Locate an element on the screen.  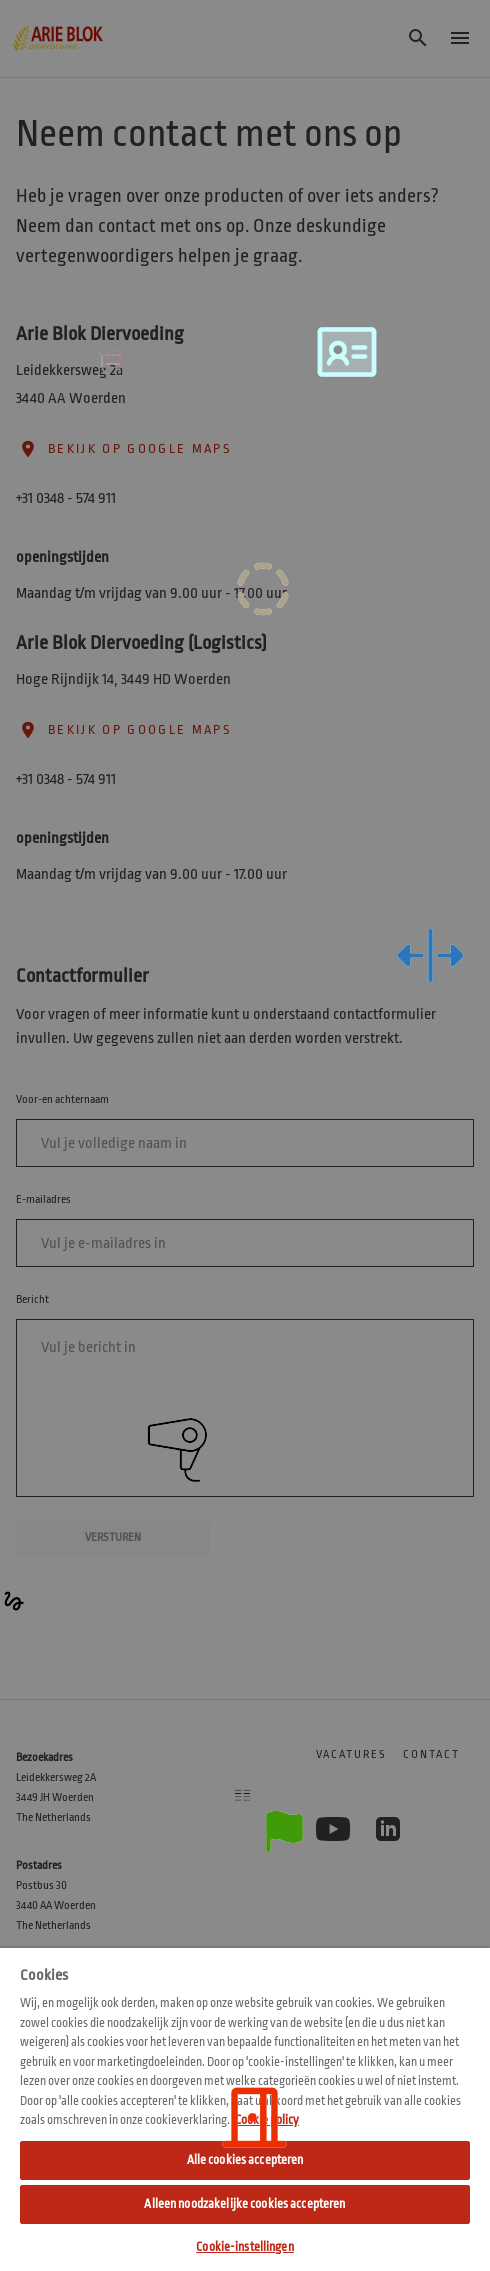
access gesture controls or settings is located at coordinates (14, 1601).